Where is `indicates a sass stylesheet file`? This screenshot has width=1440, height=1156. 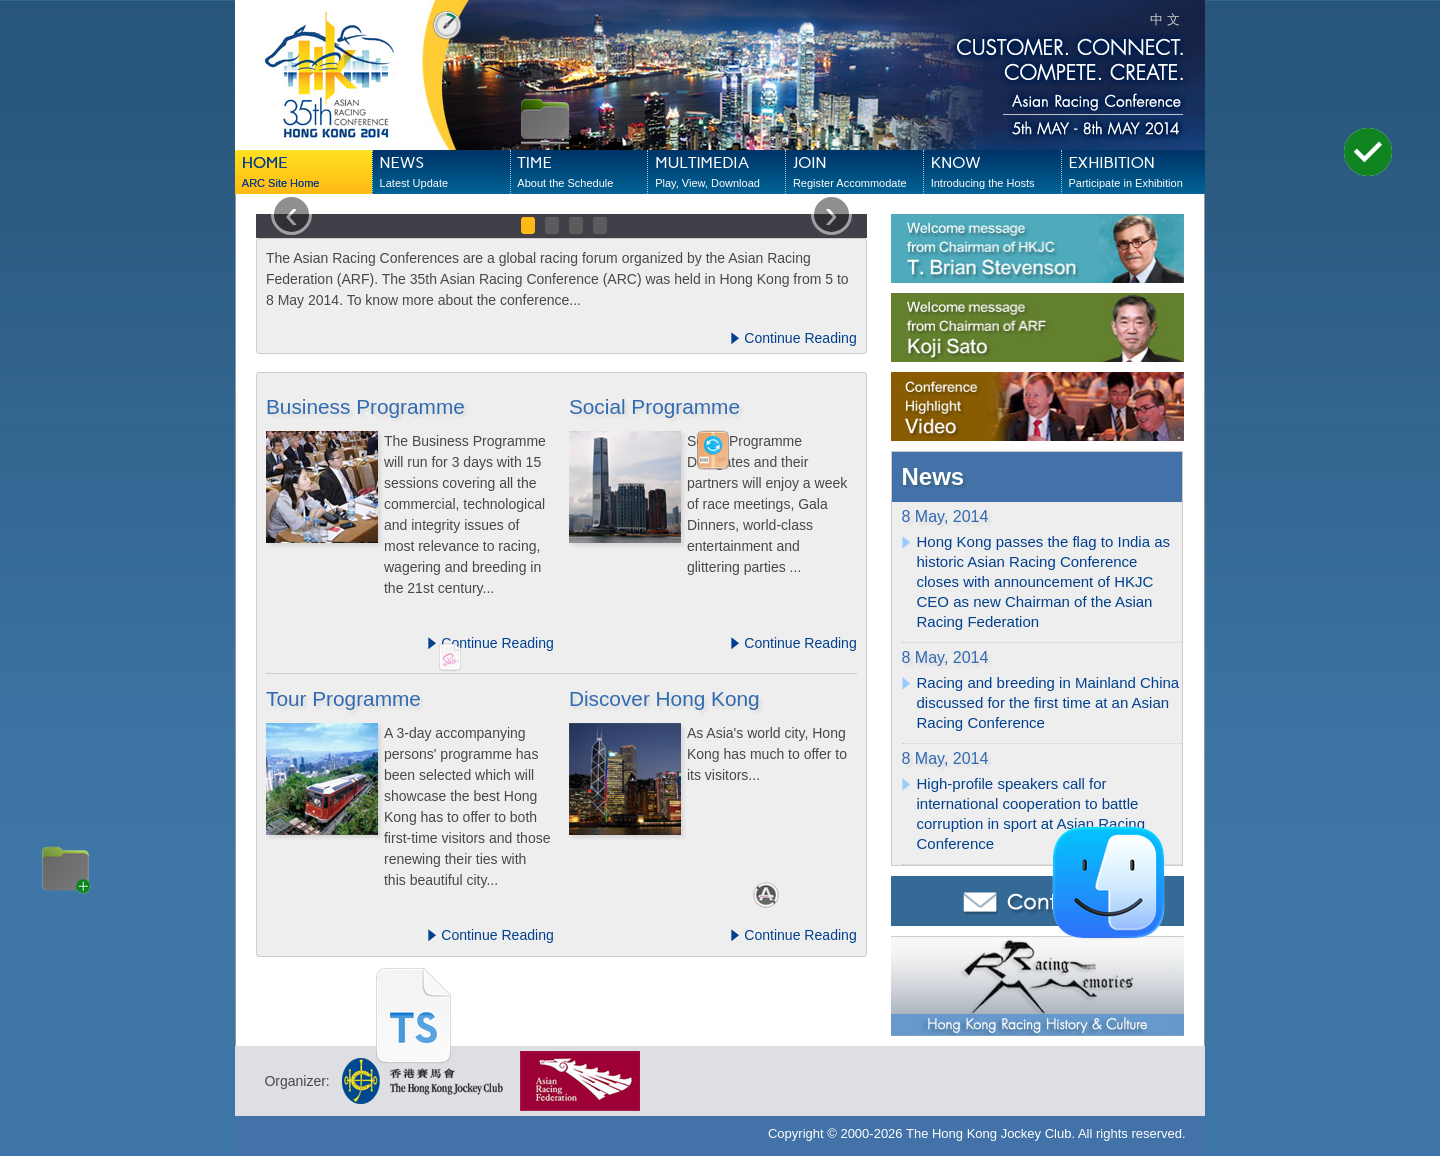
indicates a sass stylesheet file is located at coordinates (450, 657).